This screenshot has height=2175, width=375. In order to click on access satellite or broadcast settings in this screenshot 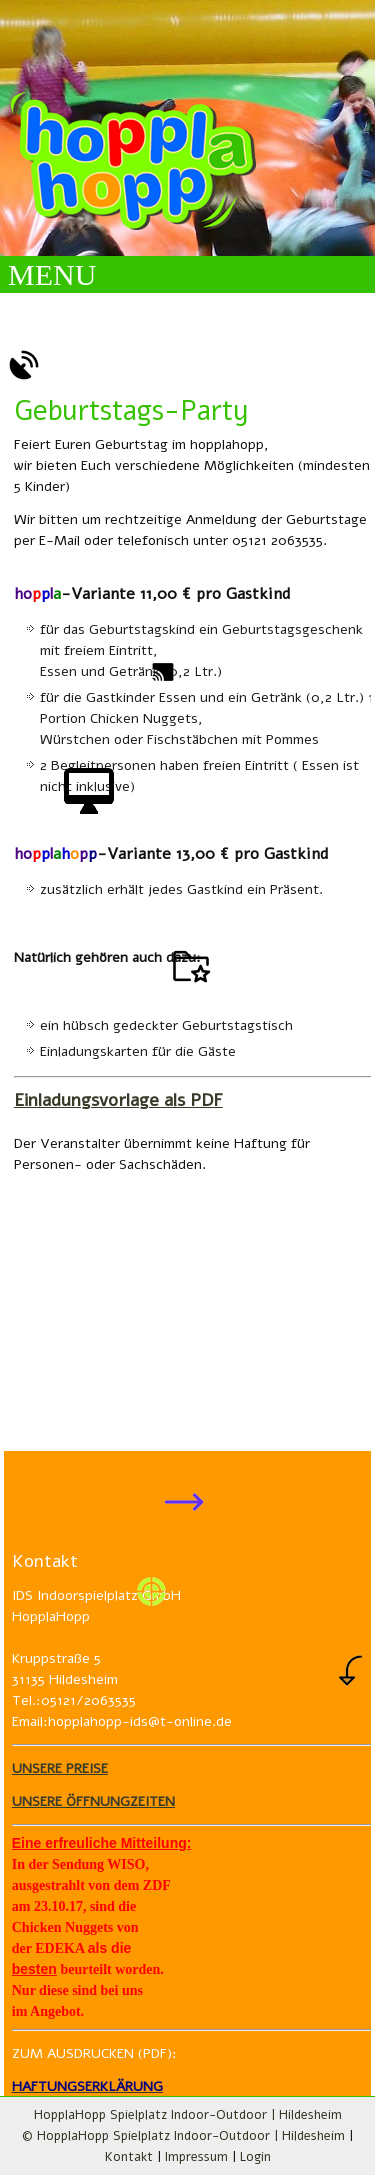, I will do `click(24, 365)`.